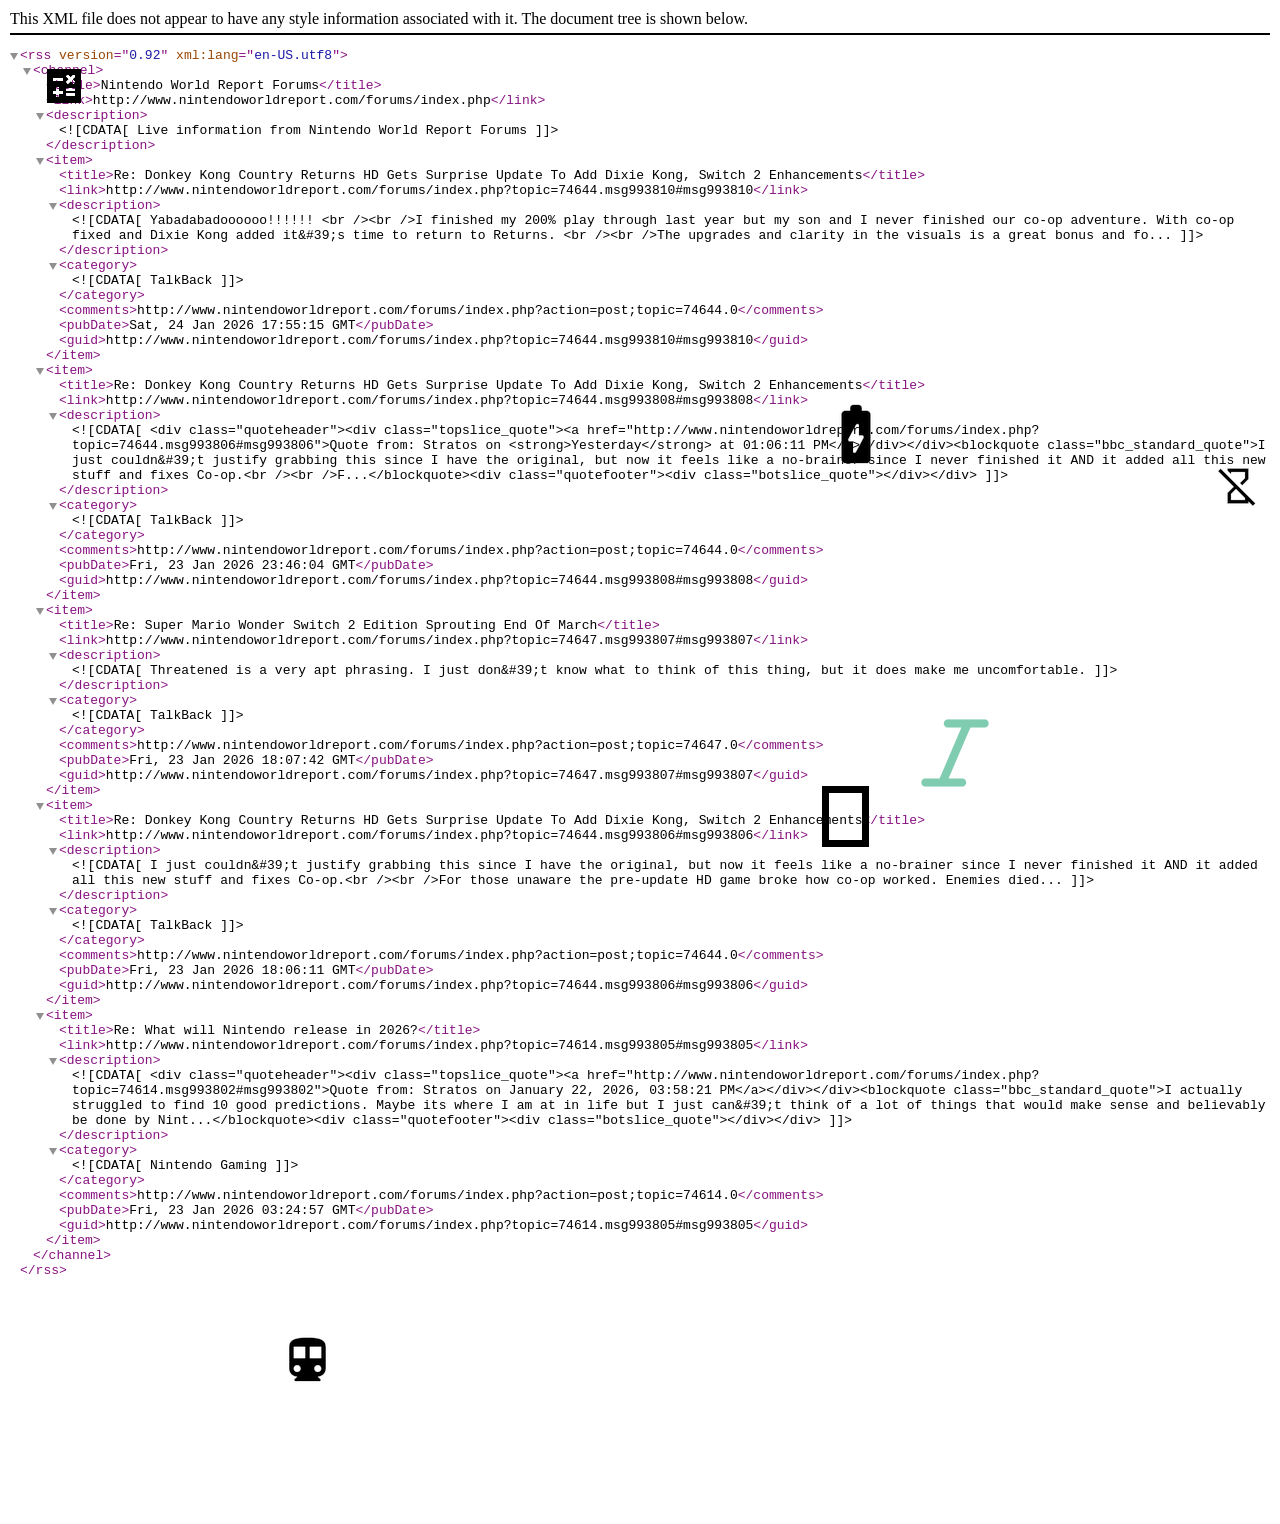 The image size is (1280, 1524). I want to click on apply italic formatting to selected text, so click(955, 753).